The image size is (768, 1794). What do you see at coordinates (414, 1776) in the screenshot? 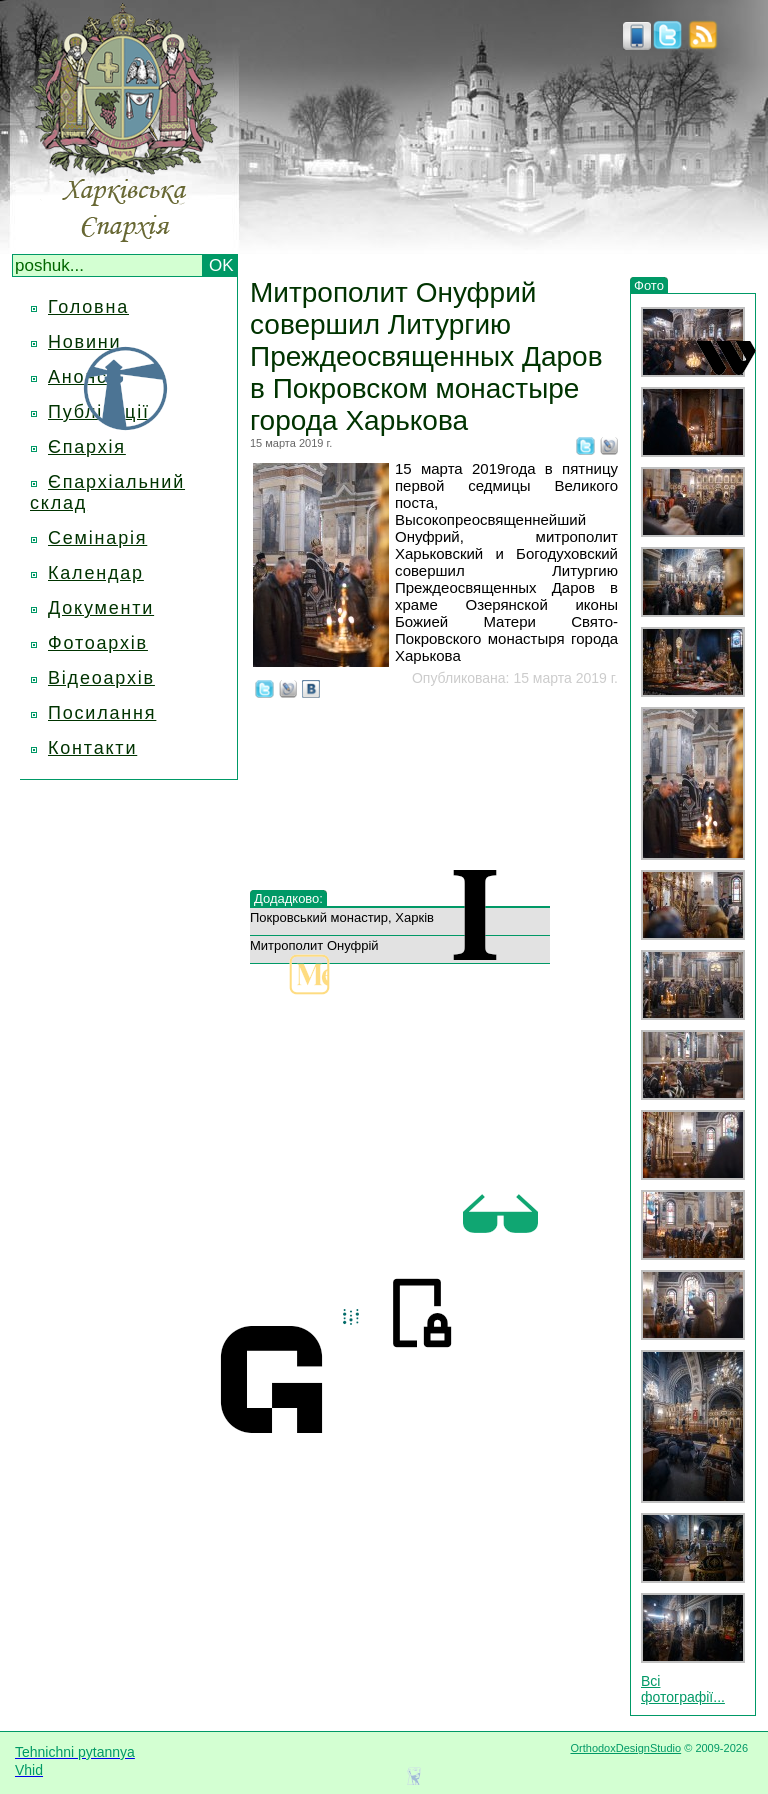
I see `kingston technology company logo` at bounding box center [414, 1776].